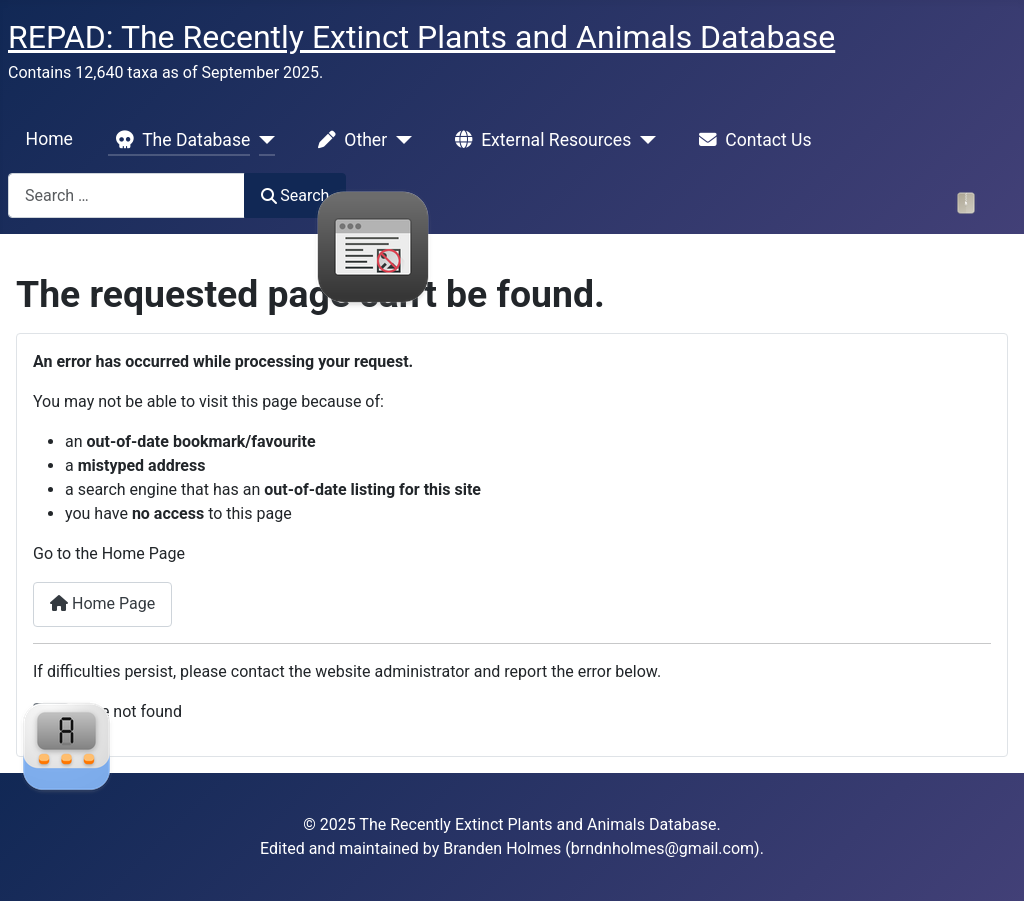 The image size is (1024, 901). What do you see at coordinates (66, 746) in the screenshot?
I see `open chromatic app for guitar tuning` at bounding box center [66, 746].